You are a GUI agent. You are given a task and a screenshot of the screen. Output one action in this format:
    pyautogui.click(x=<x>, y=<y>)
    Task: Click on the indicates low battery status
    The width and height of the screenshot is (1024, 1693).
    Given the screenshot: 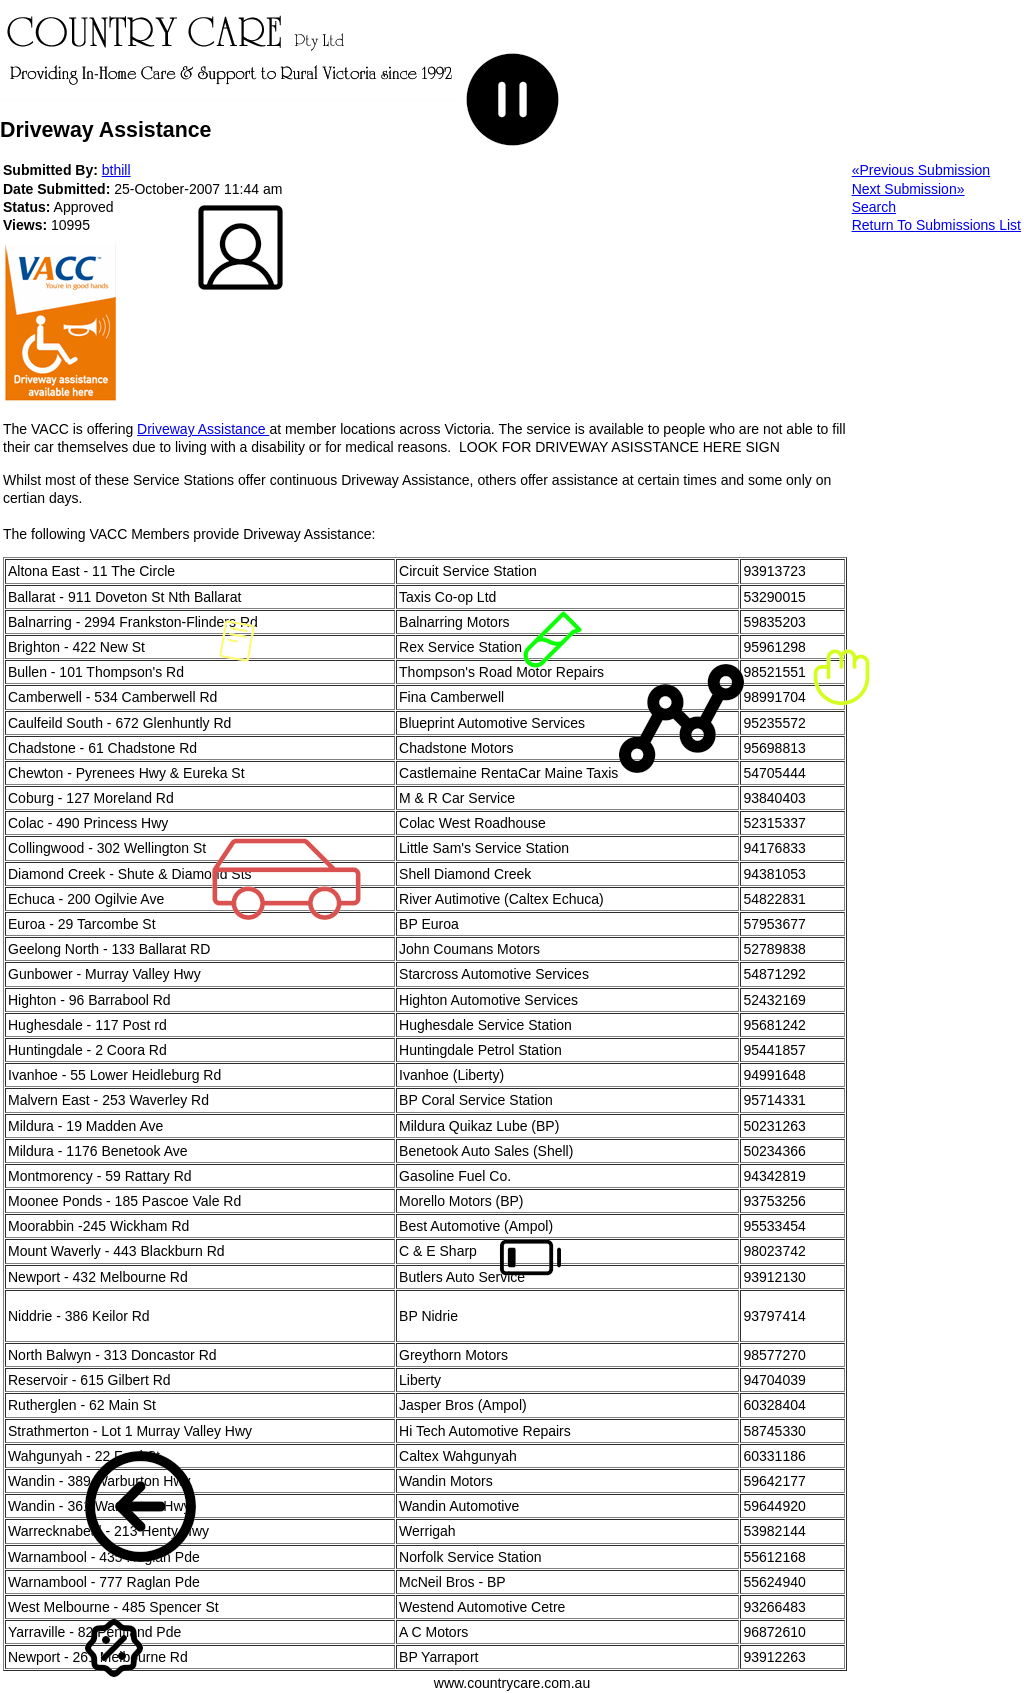 What is the action you would take?
    pyautogui.click(x=529, y=1257)
    